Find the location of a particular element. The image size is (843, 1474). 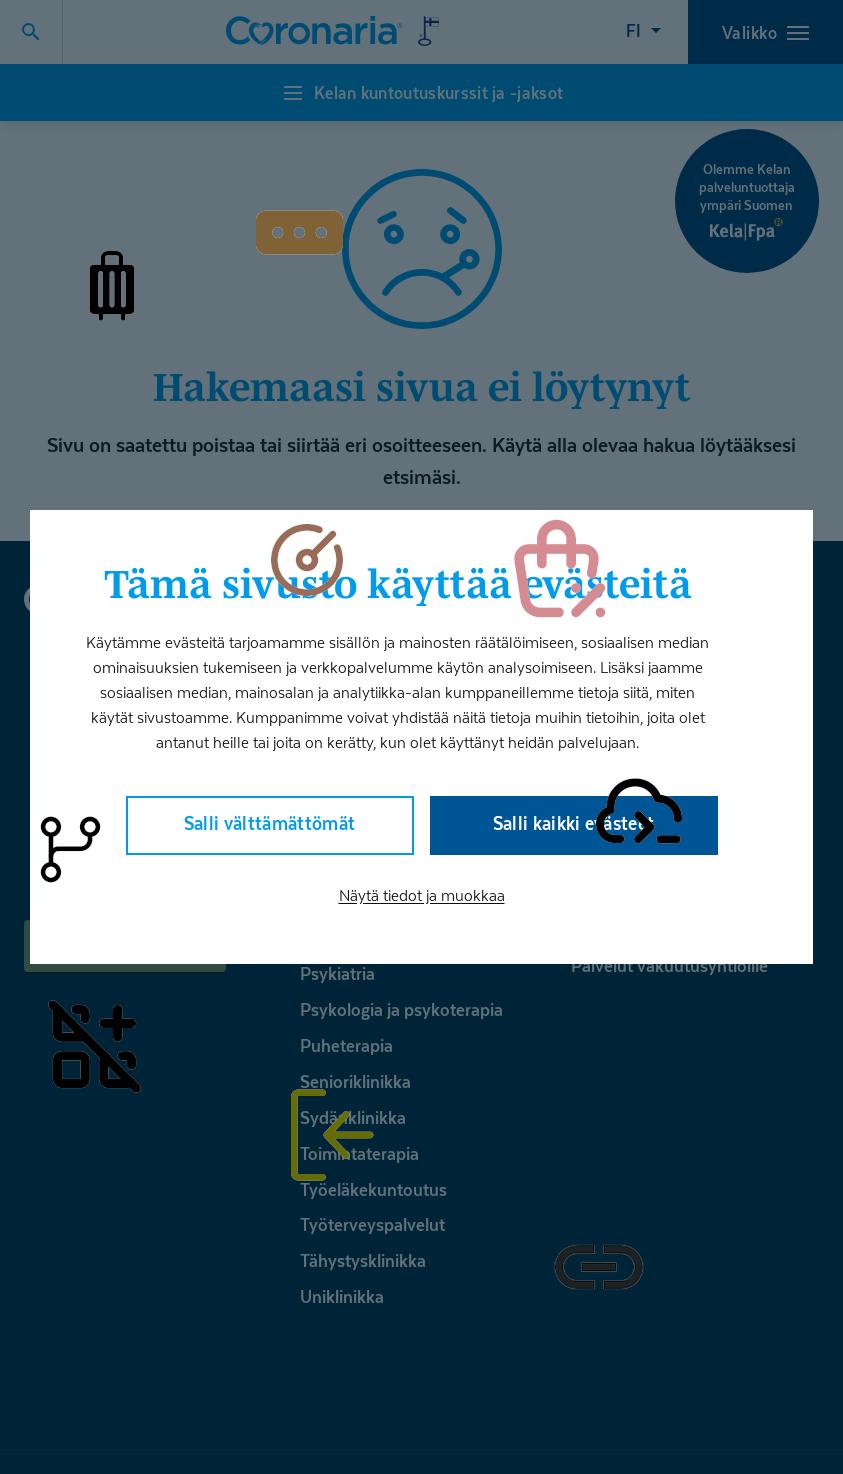

access travel or trip planning features is located at coordinates (112, 287).